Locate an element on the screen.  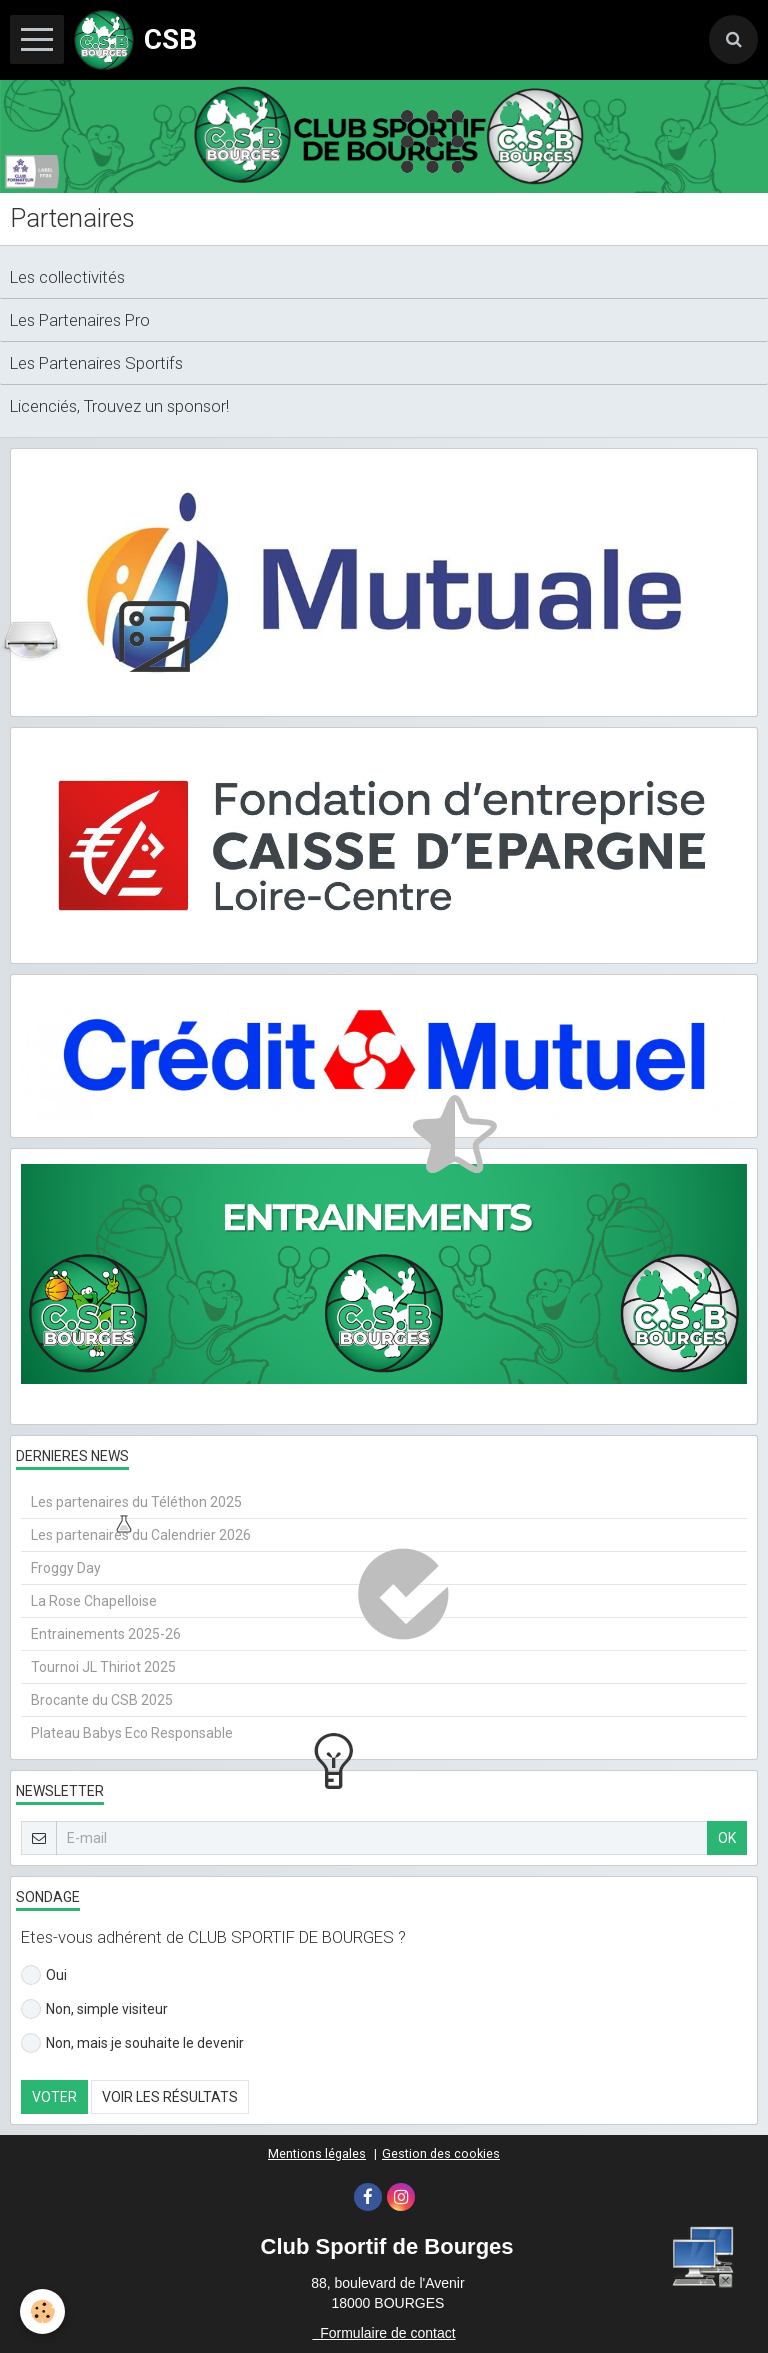
indicates a partial or half rating is located at coordinates (455, 1137).